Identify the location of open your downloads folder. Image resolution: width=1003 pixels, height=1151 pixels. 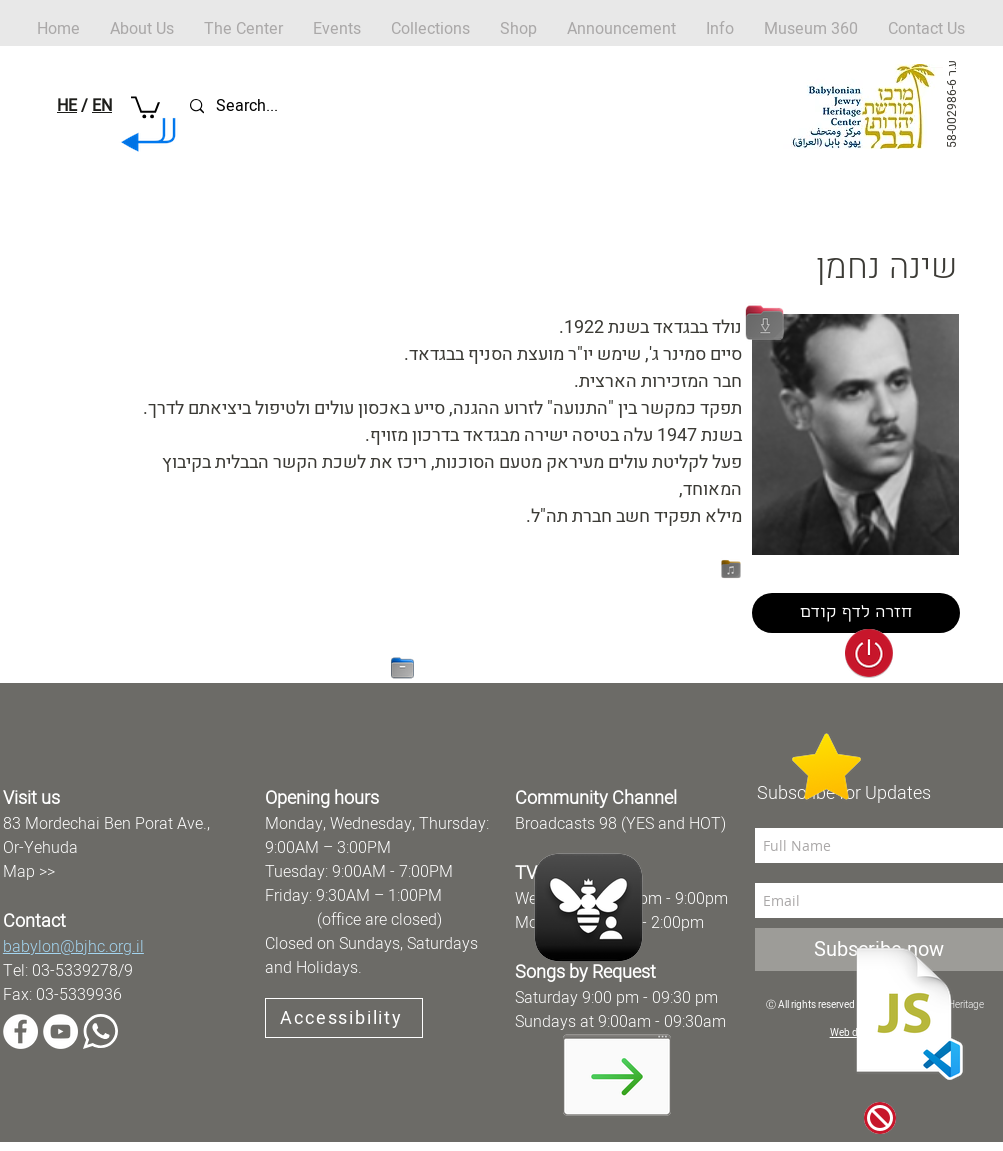
(764, 322).